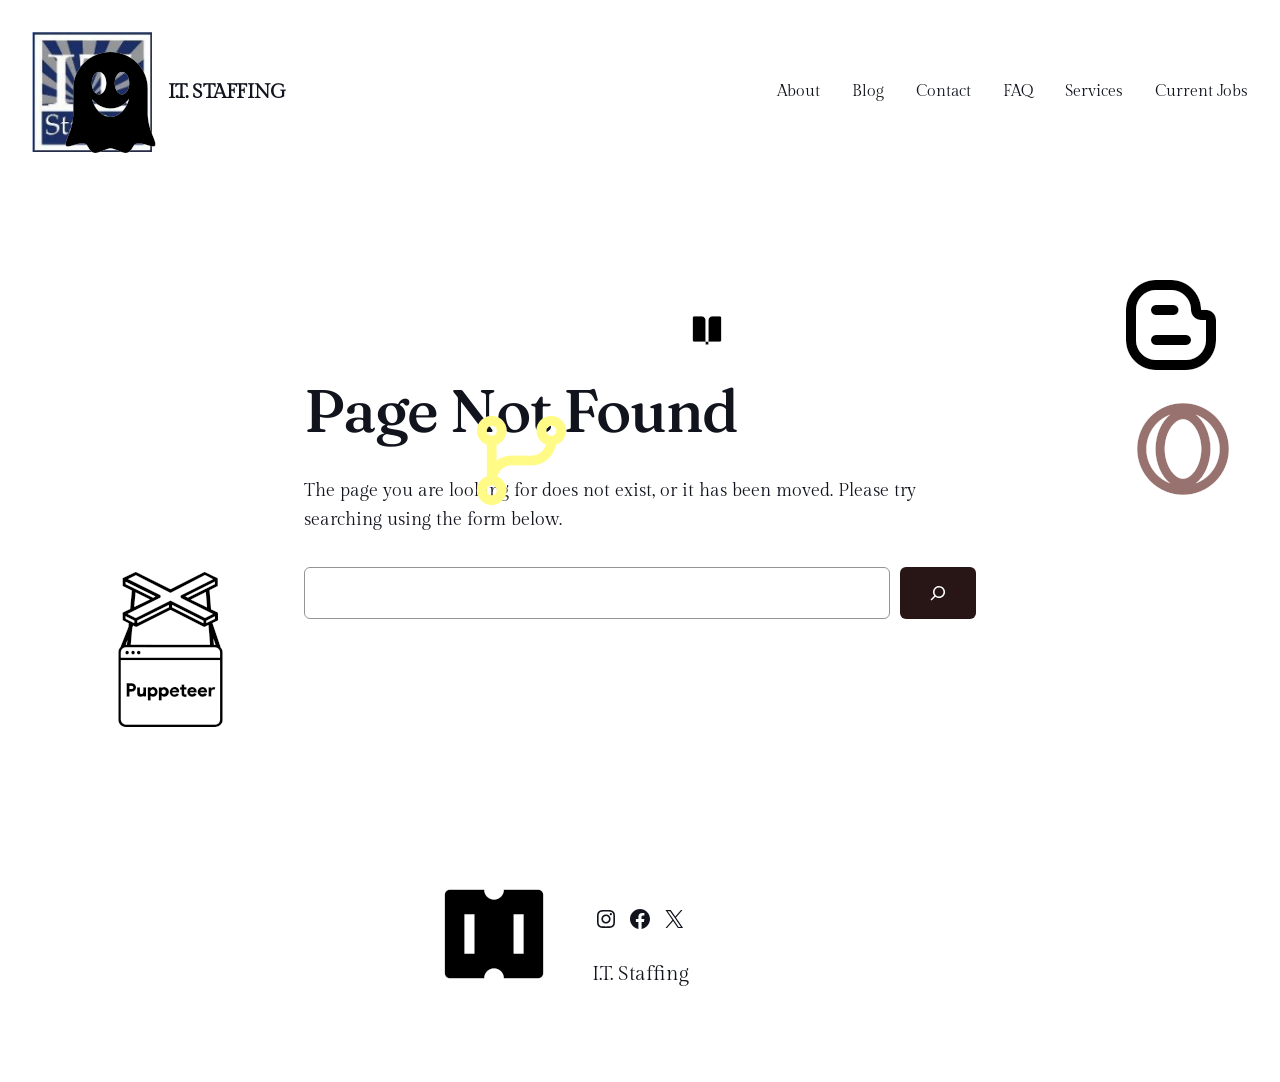 This screenshot has height=1082, width=1280. What do you see at coordinates (1171, 325) in the screenshot?
I see `open Blogger app` at bounding box center [1171, 325].